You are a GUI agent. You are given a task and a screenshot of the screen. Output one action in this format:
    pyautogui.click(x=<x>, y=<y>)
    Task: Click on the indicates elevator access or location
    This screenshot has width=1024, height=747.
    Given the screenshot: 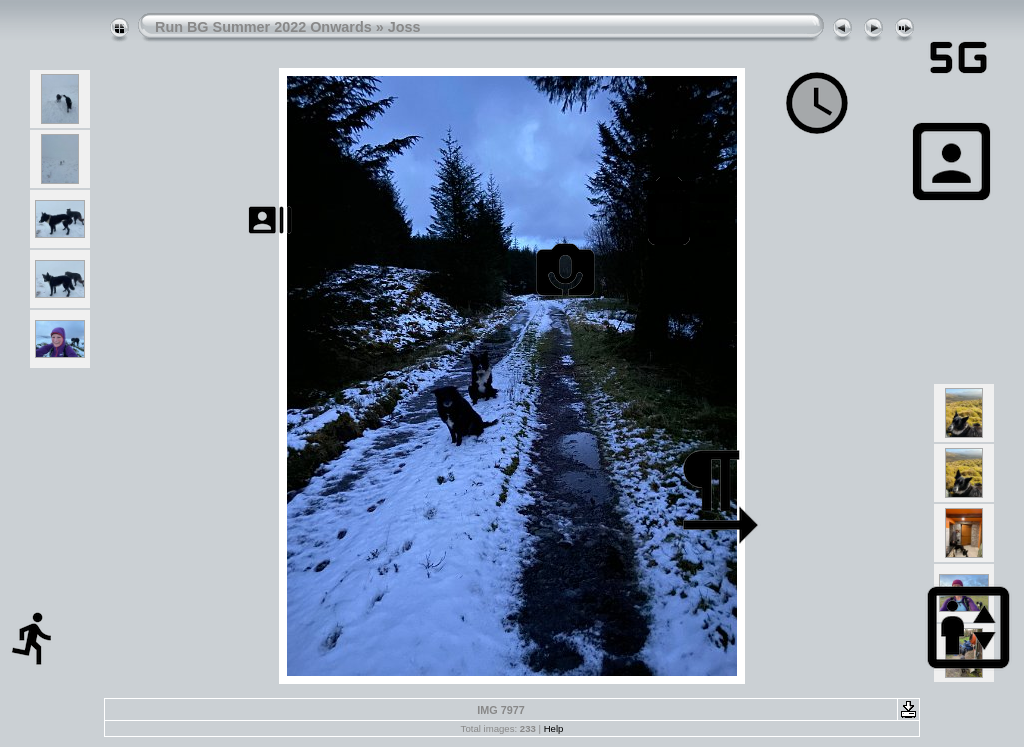 What is the action you would take?
    pyautogui.click(x=968, y=627)
    